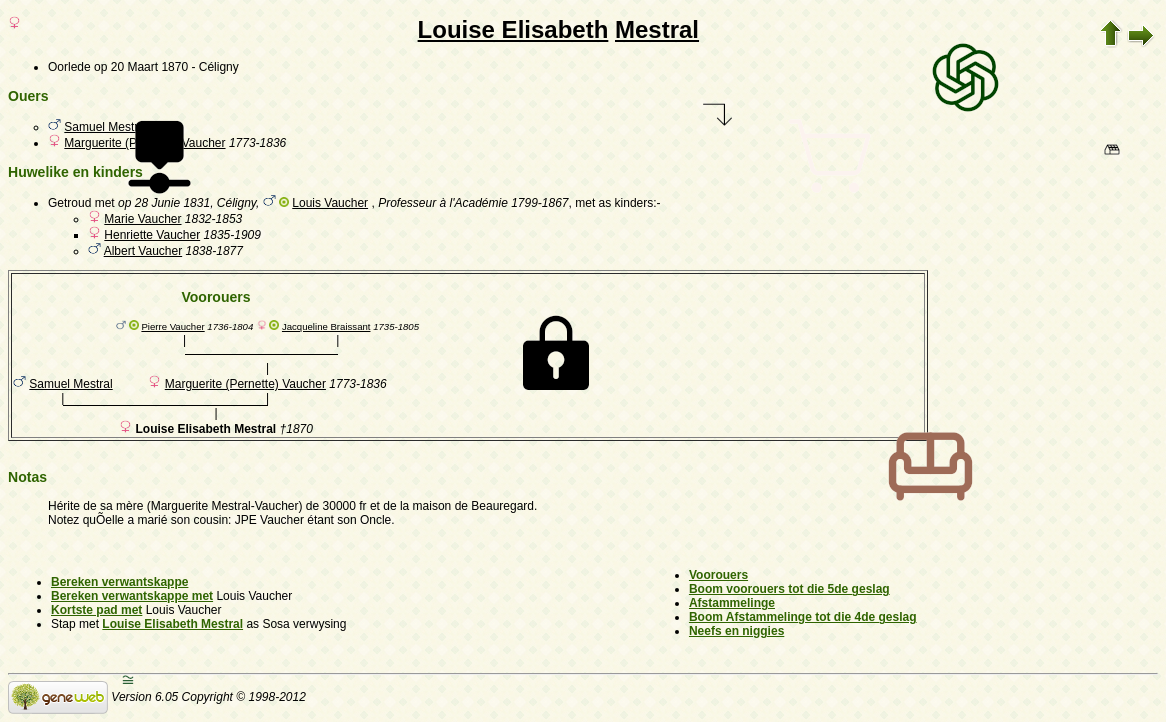 This screenshot has height=722, width=1166. Describe the element at coordinates (1112, 150) in the screenshot. I see `view solar panel system status` at that location.